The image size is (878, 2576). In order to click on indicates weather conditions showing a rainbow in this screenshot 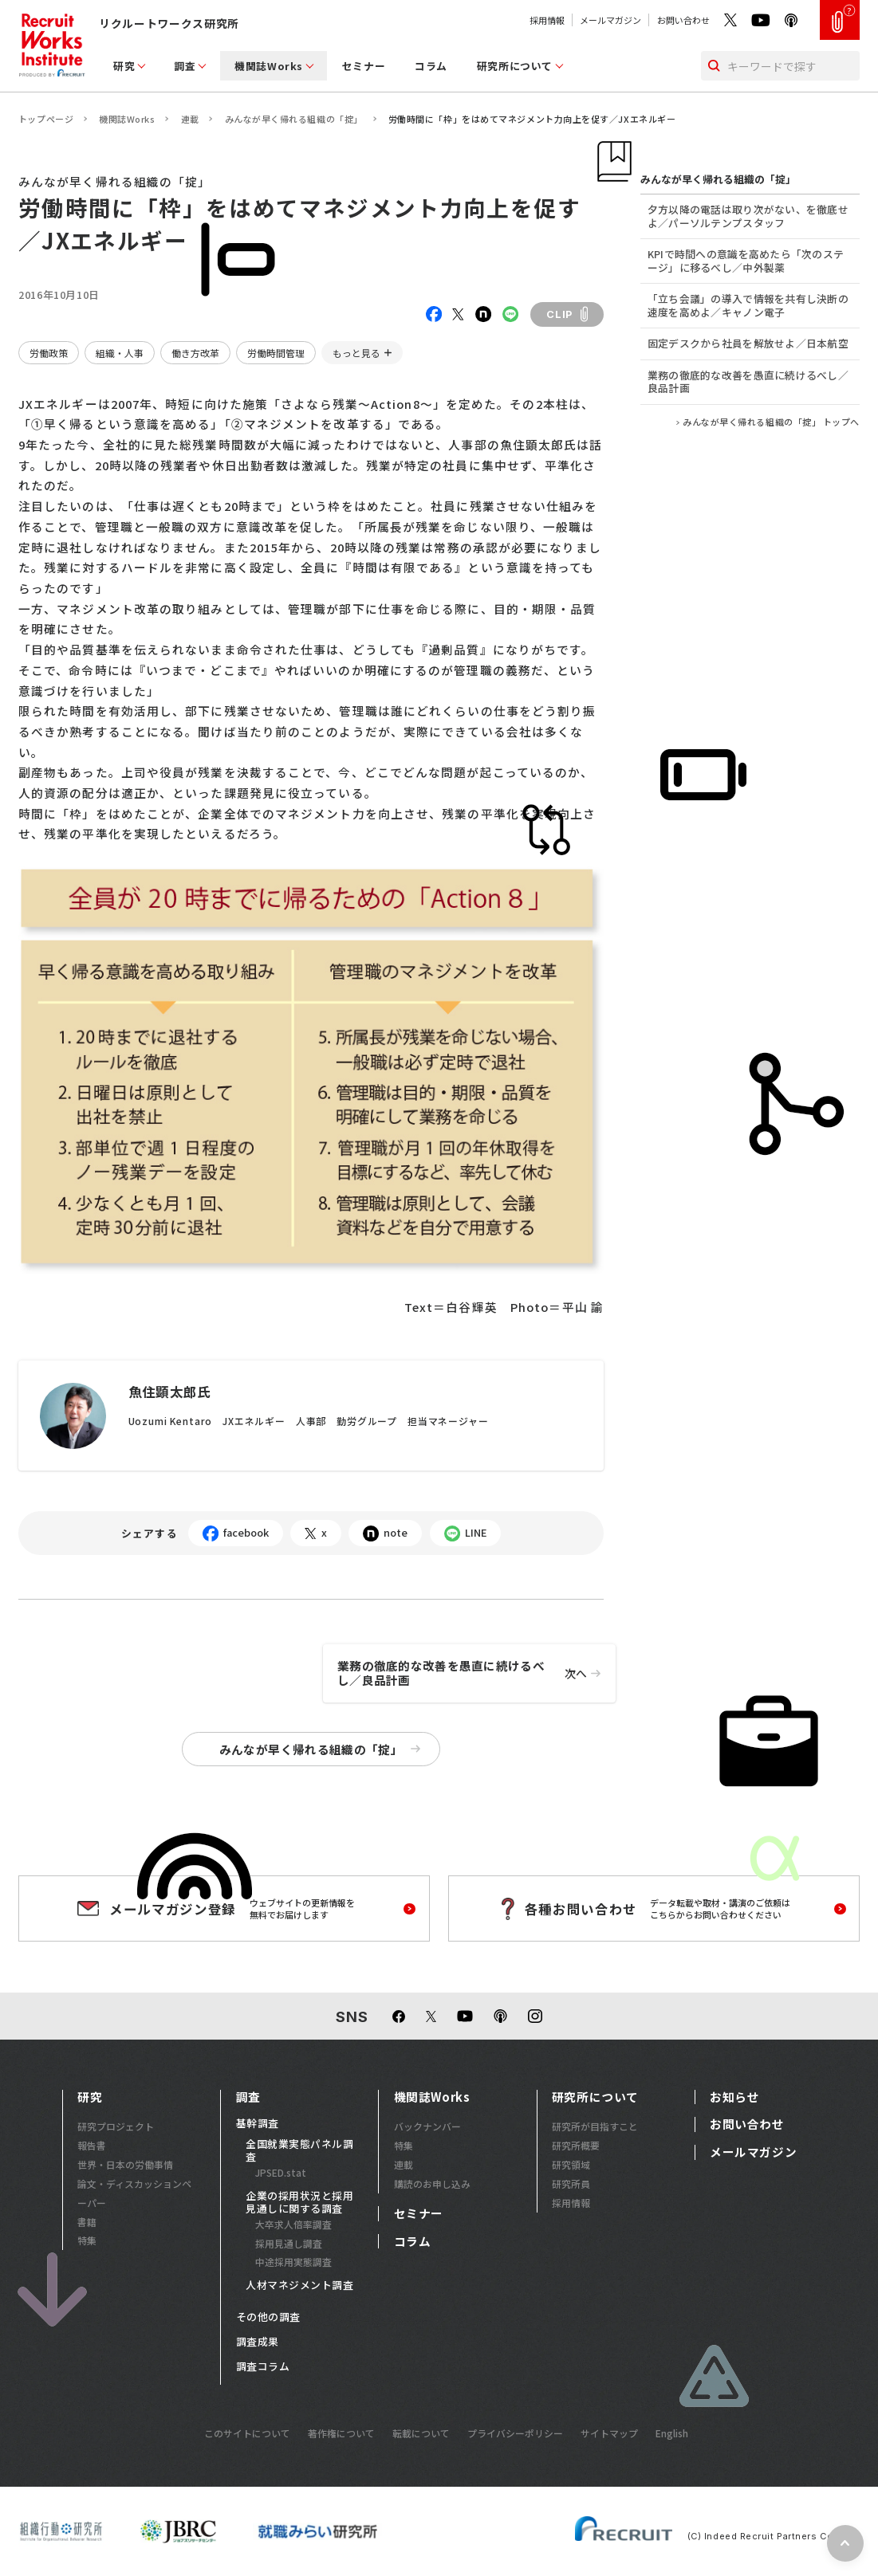, I will do `click(195, 1871)`.